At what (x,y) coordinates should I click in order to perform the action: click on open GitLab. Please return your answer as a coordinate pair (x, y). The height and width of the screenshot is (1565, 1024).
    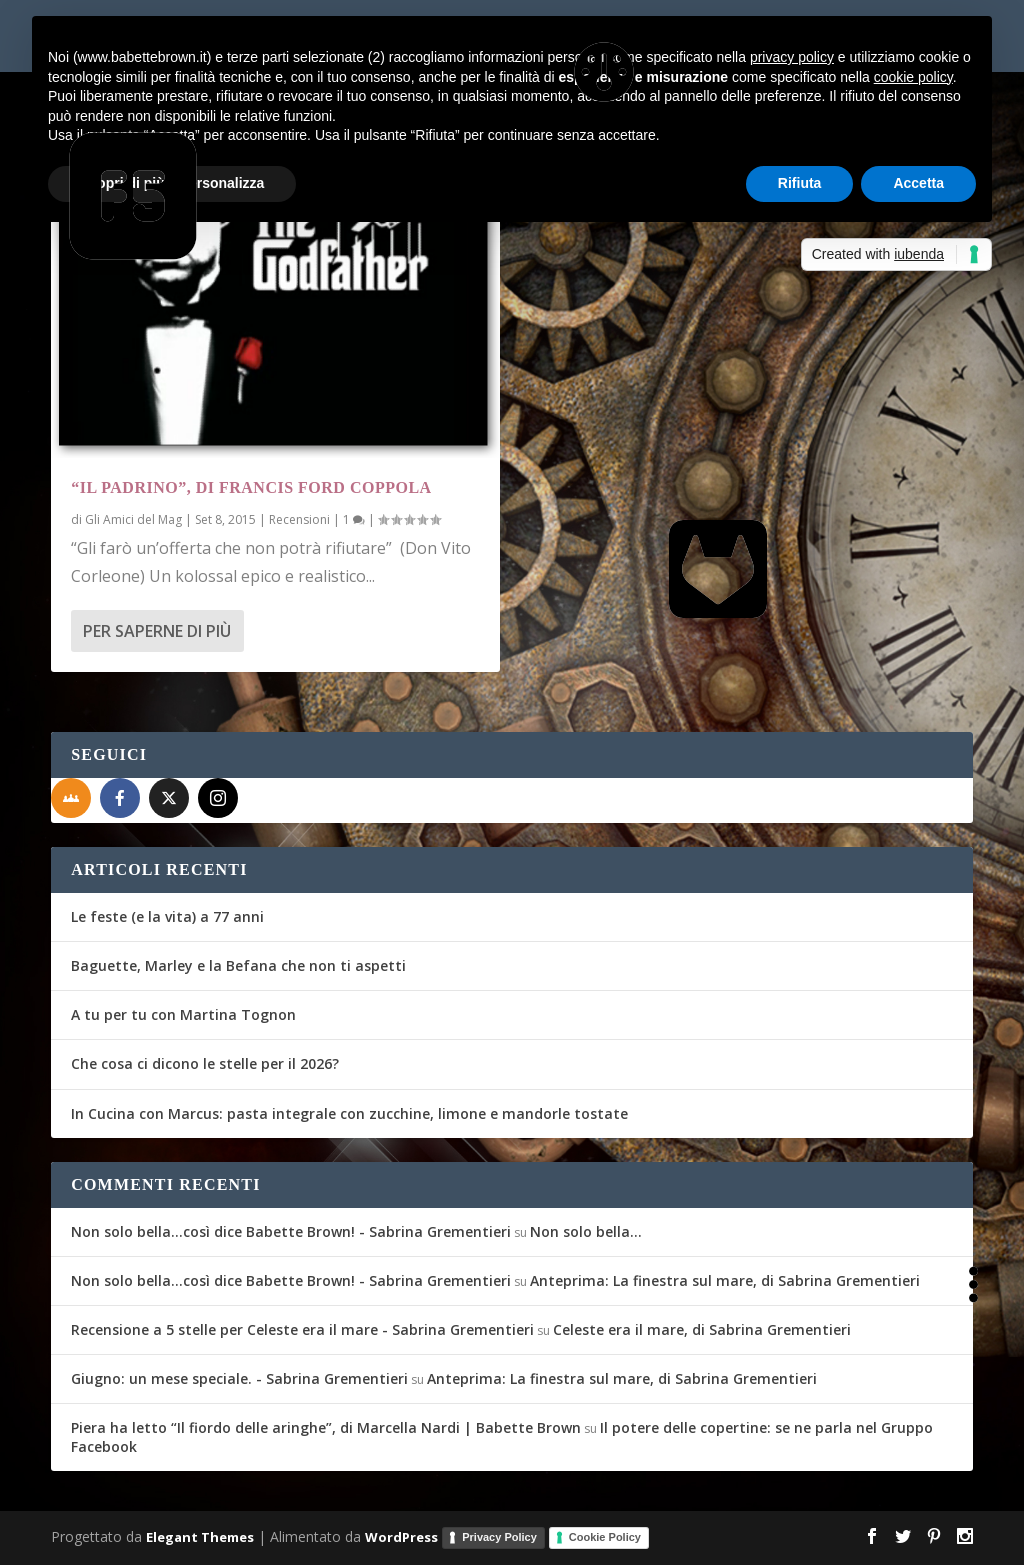
    Looking at the image, I should click on (718, 569).